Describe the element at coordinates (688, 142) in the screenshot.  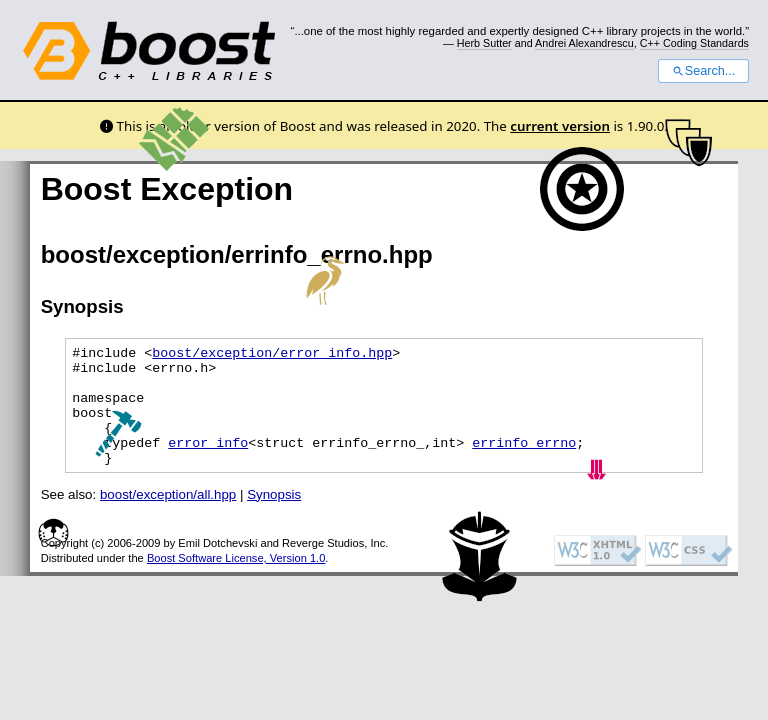
I see `view protection history or past defenses` at that location.